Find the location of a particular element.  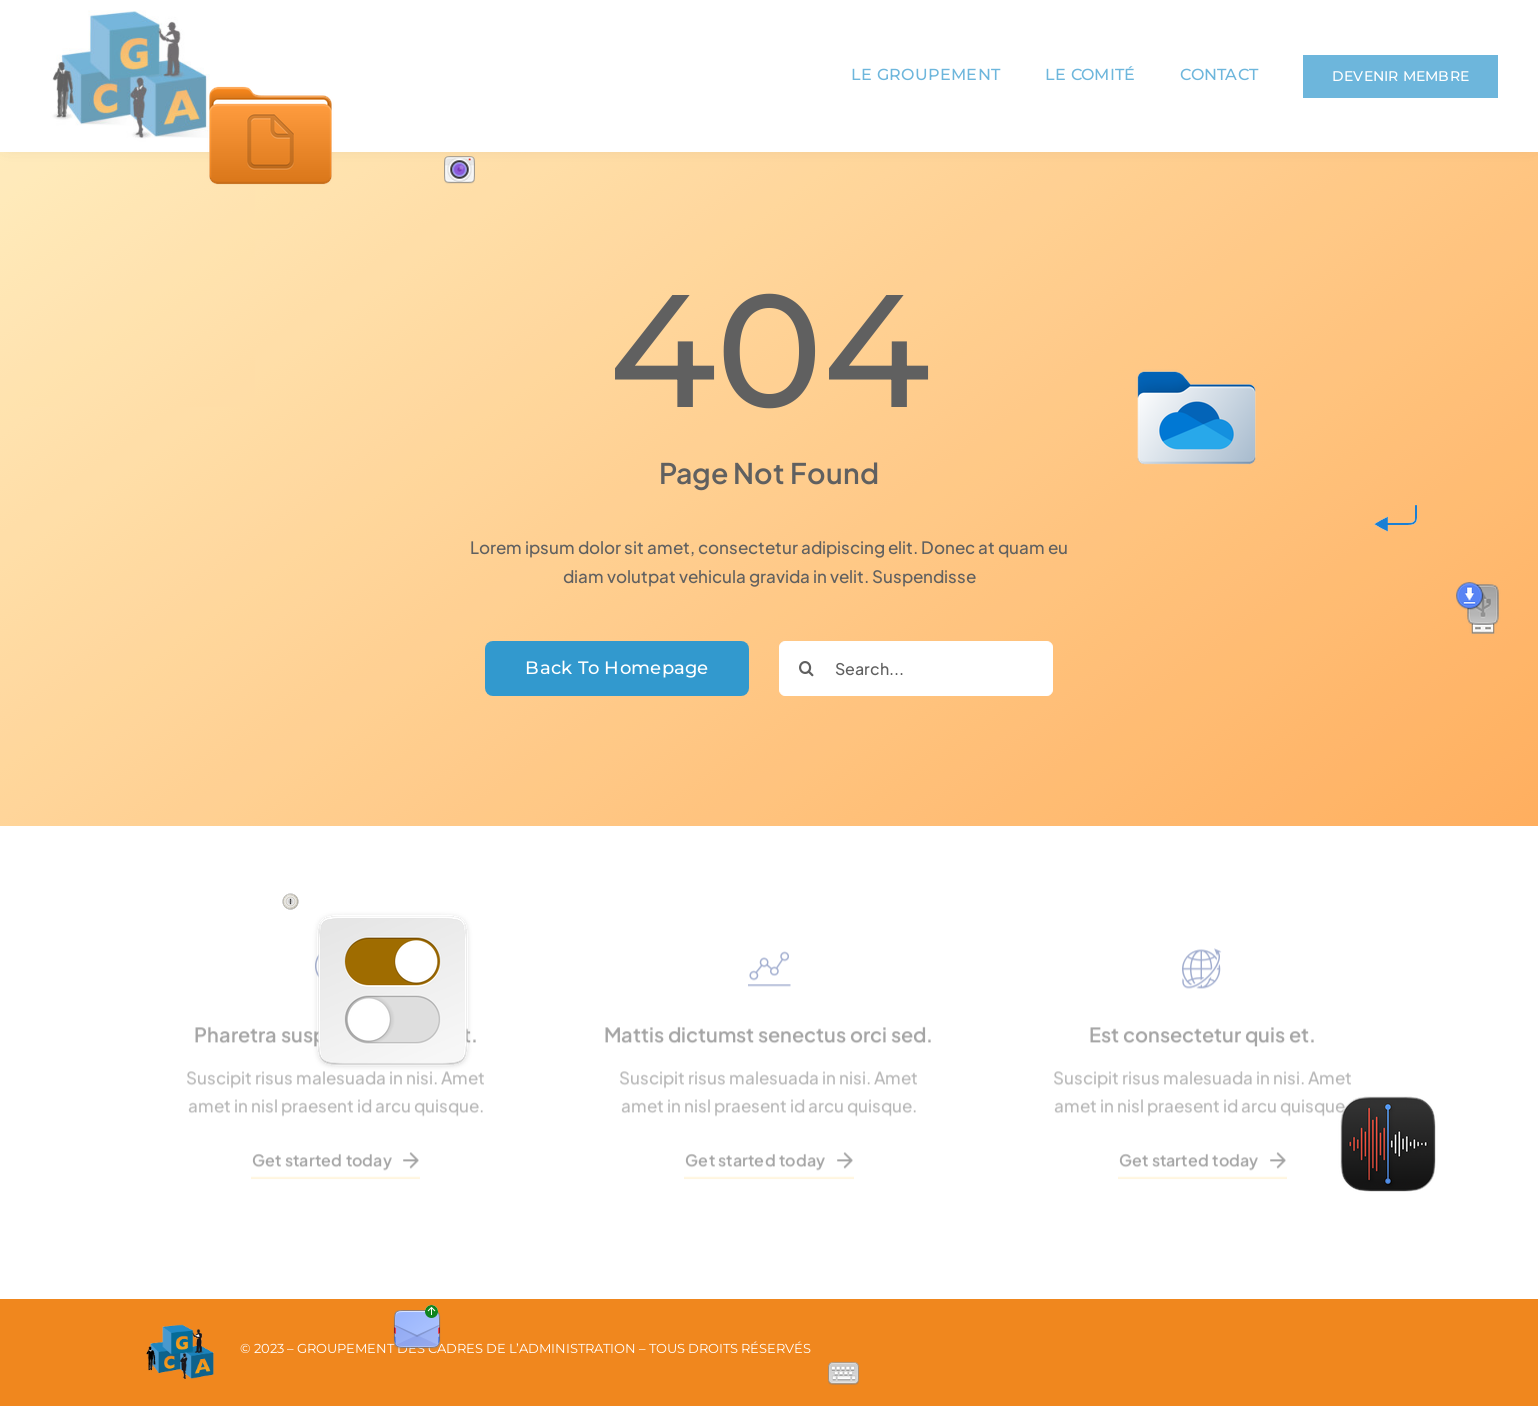

indicates email was successfully sent is located at coordinates (417, 1329).